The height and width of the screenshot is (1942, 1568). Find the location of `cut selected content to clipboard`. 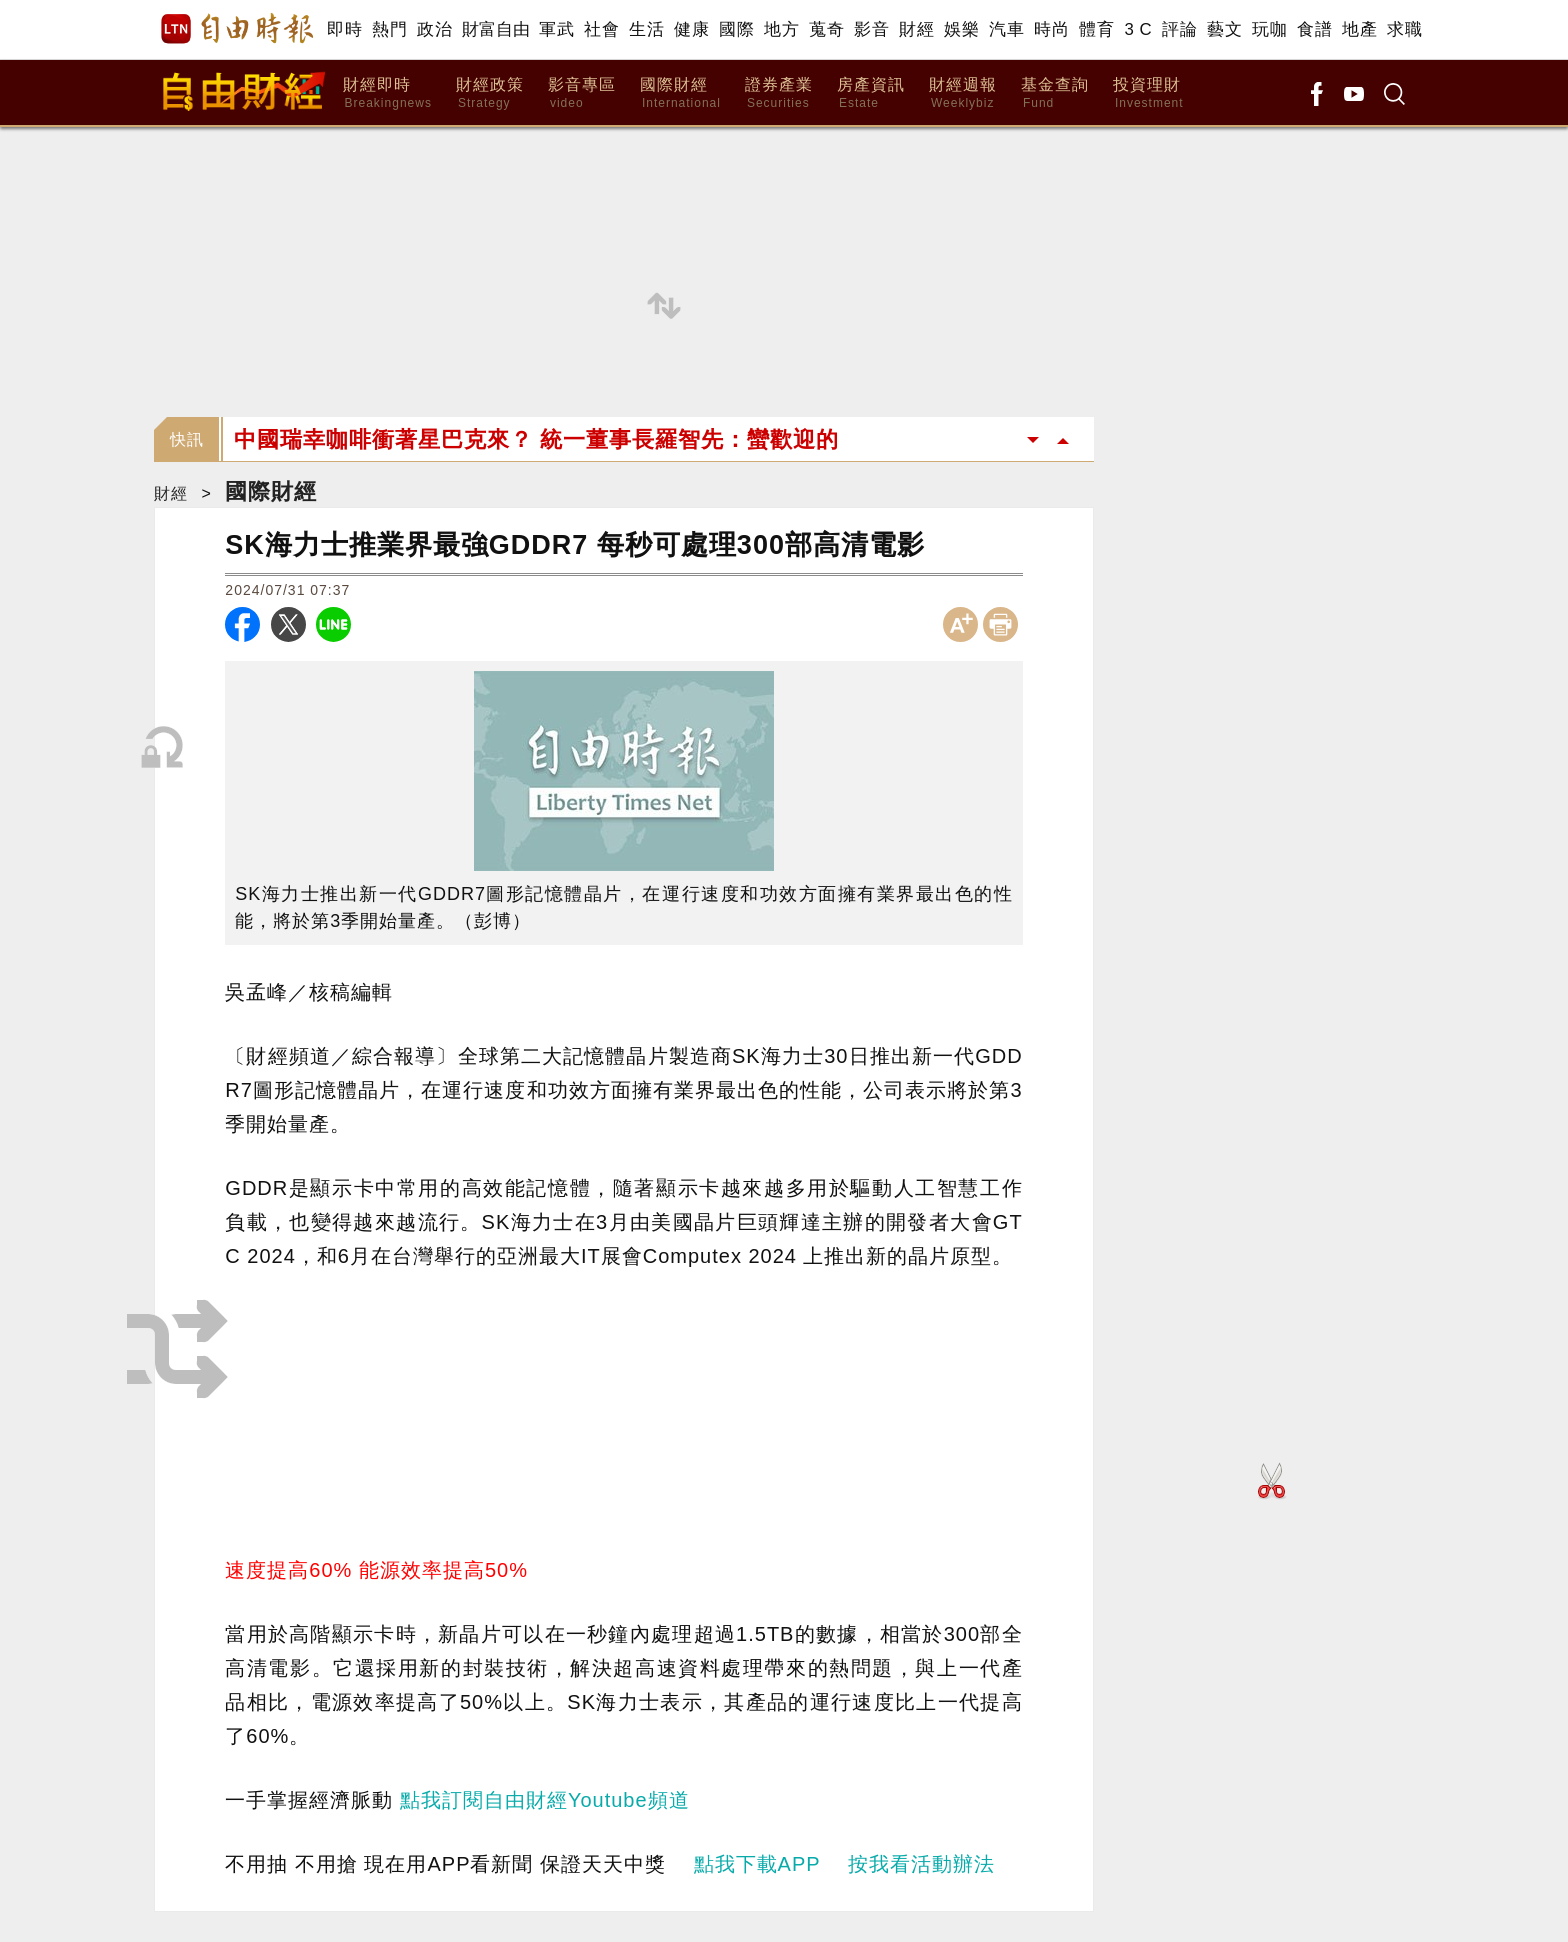

cut selected content to clipboard is located at coordinates (1271, 1480).